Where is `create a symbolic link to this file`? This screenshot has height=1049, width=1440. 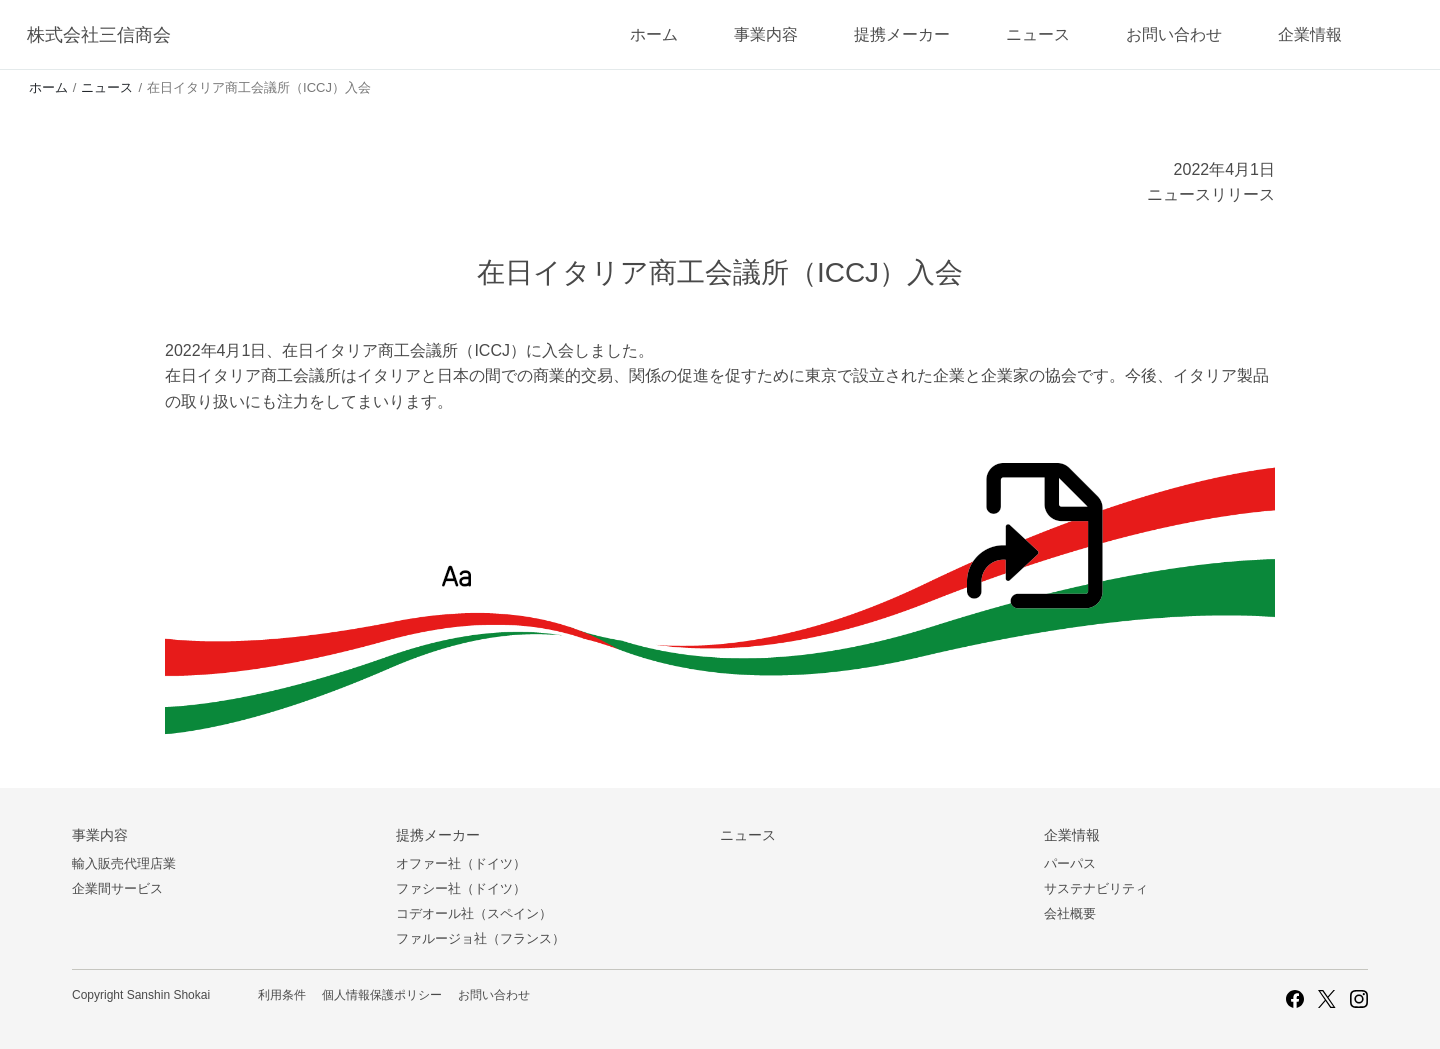
create a symbolic link to this file is located at coordinates (1044, 540).